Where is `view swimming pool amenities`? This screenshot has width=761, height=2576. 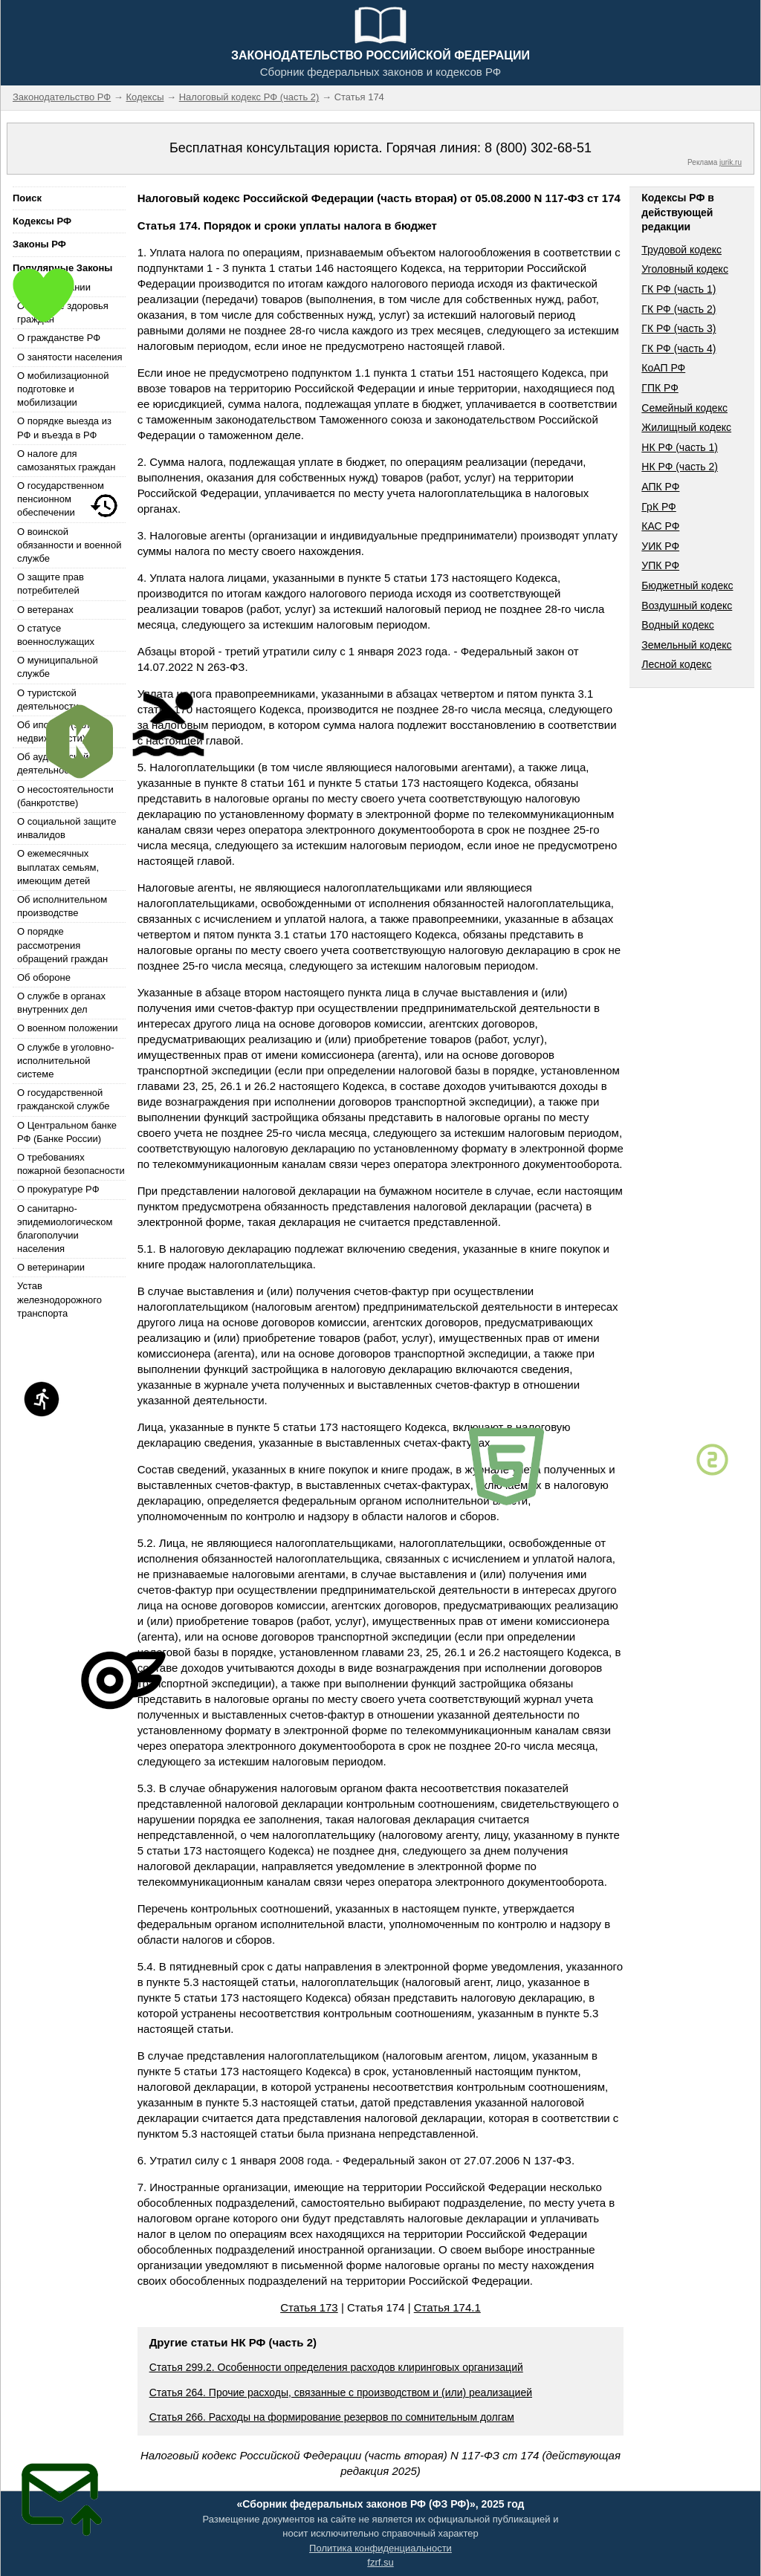
view swimming pool amenities is located at coordinates (168, 724).